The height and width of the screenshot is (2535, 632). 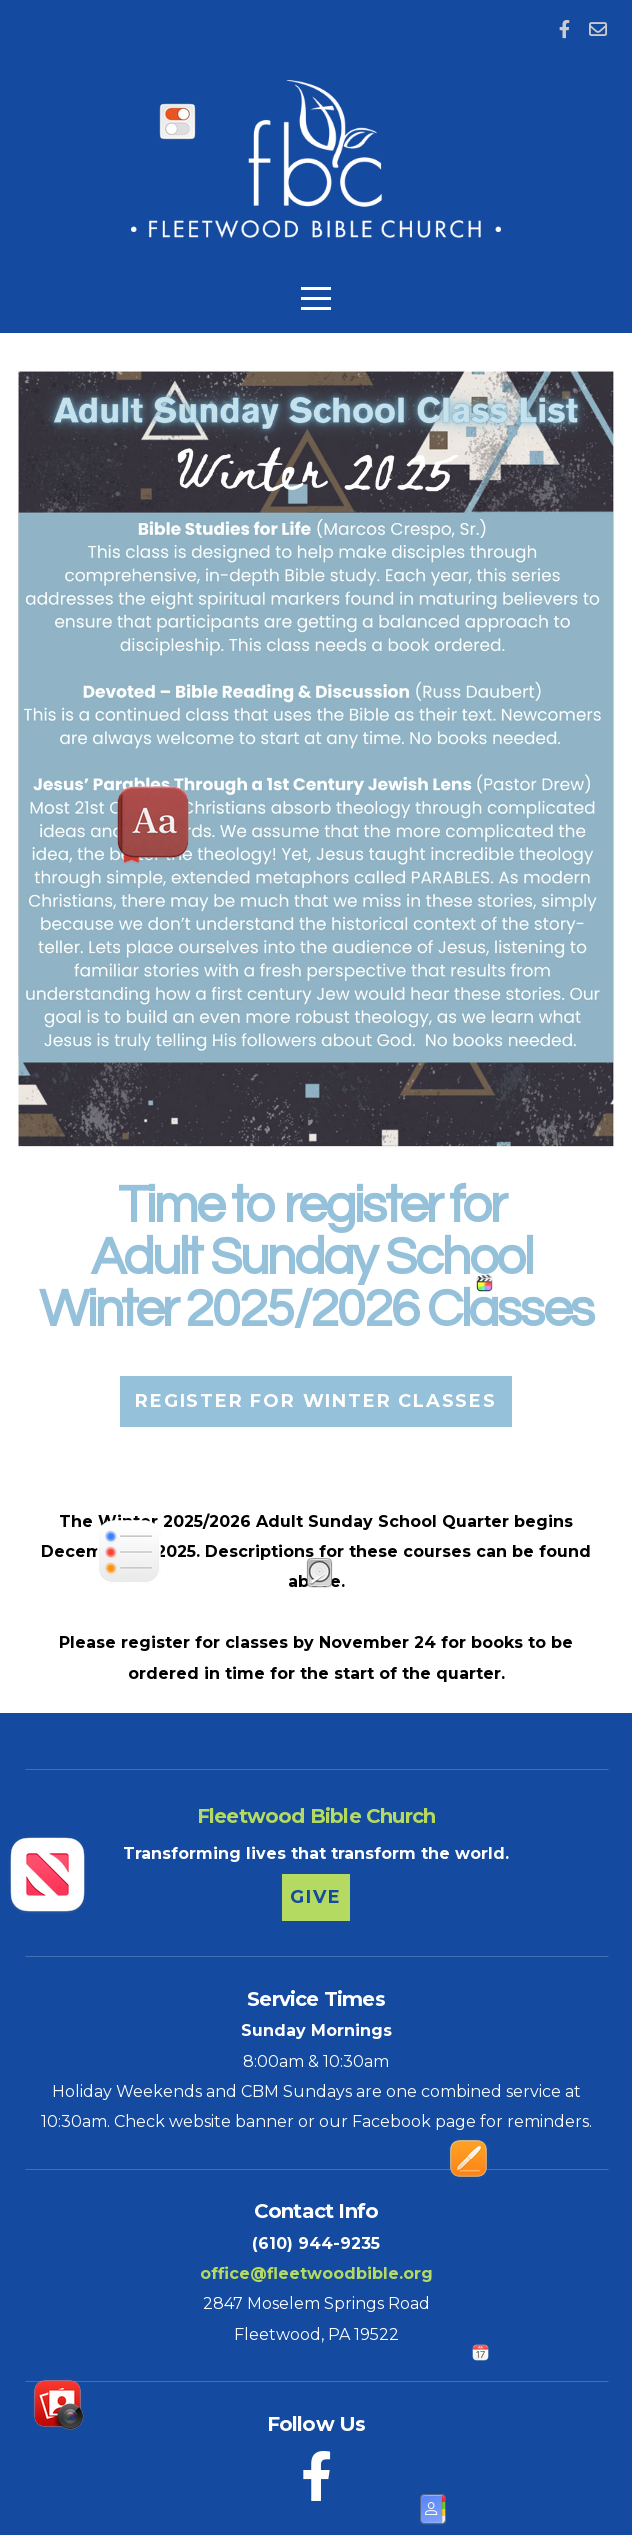 I want to click on open the calendar app, so click(x=480, y=2352).